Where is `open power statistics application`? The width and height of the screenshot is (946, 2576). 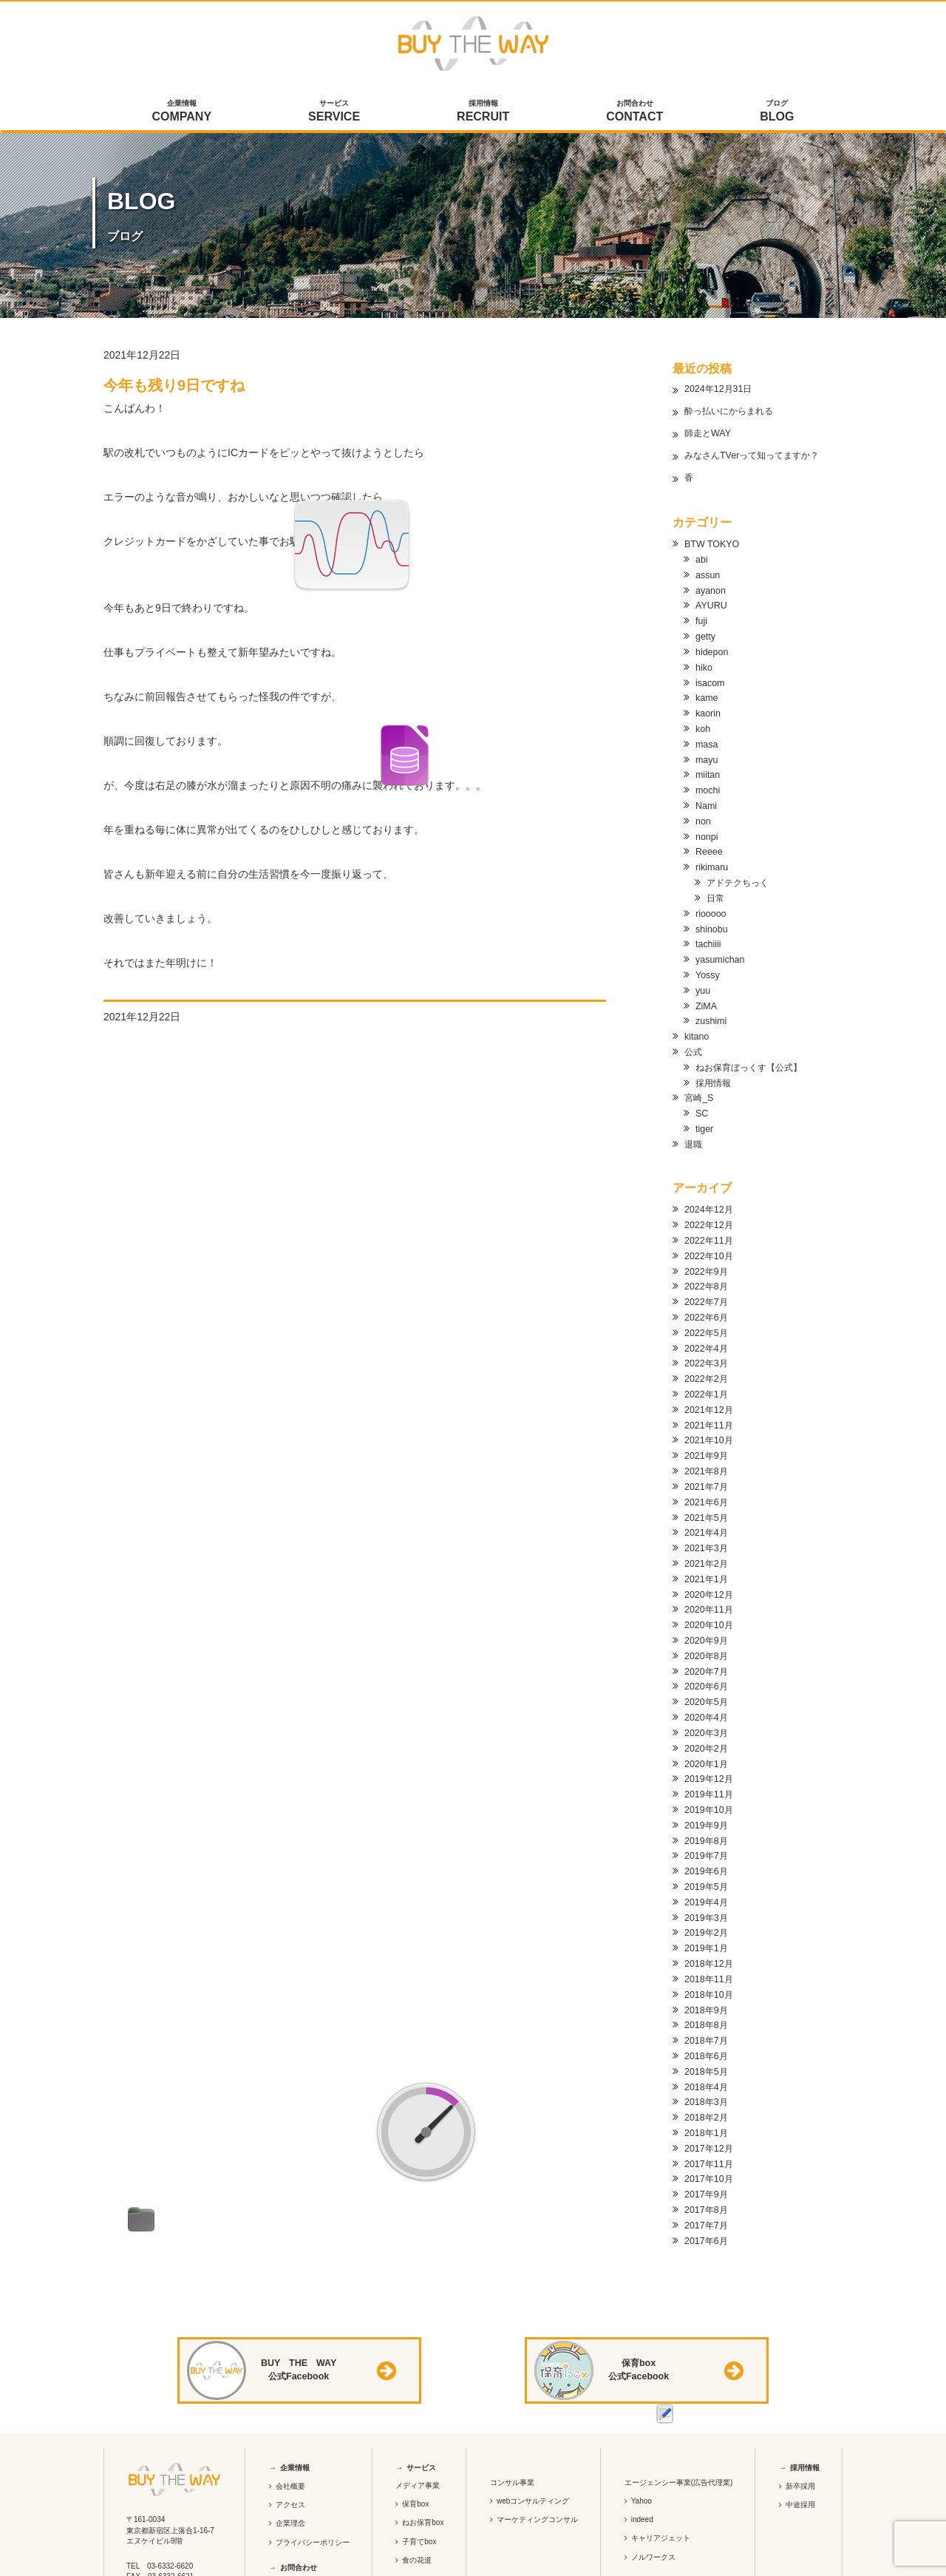
open power statistics application is located at coordinates (352, 545).